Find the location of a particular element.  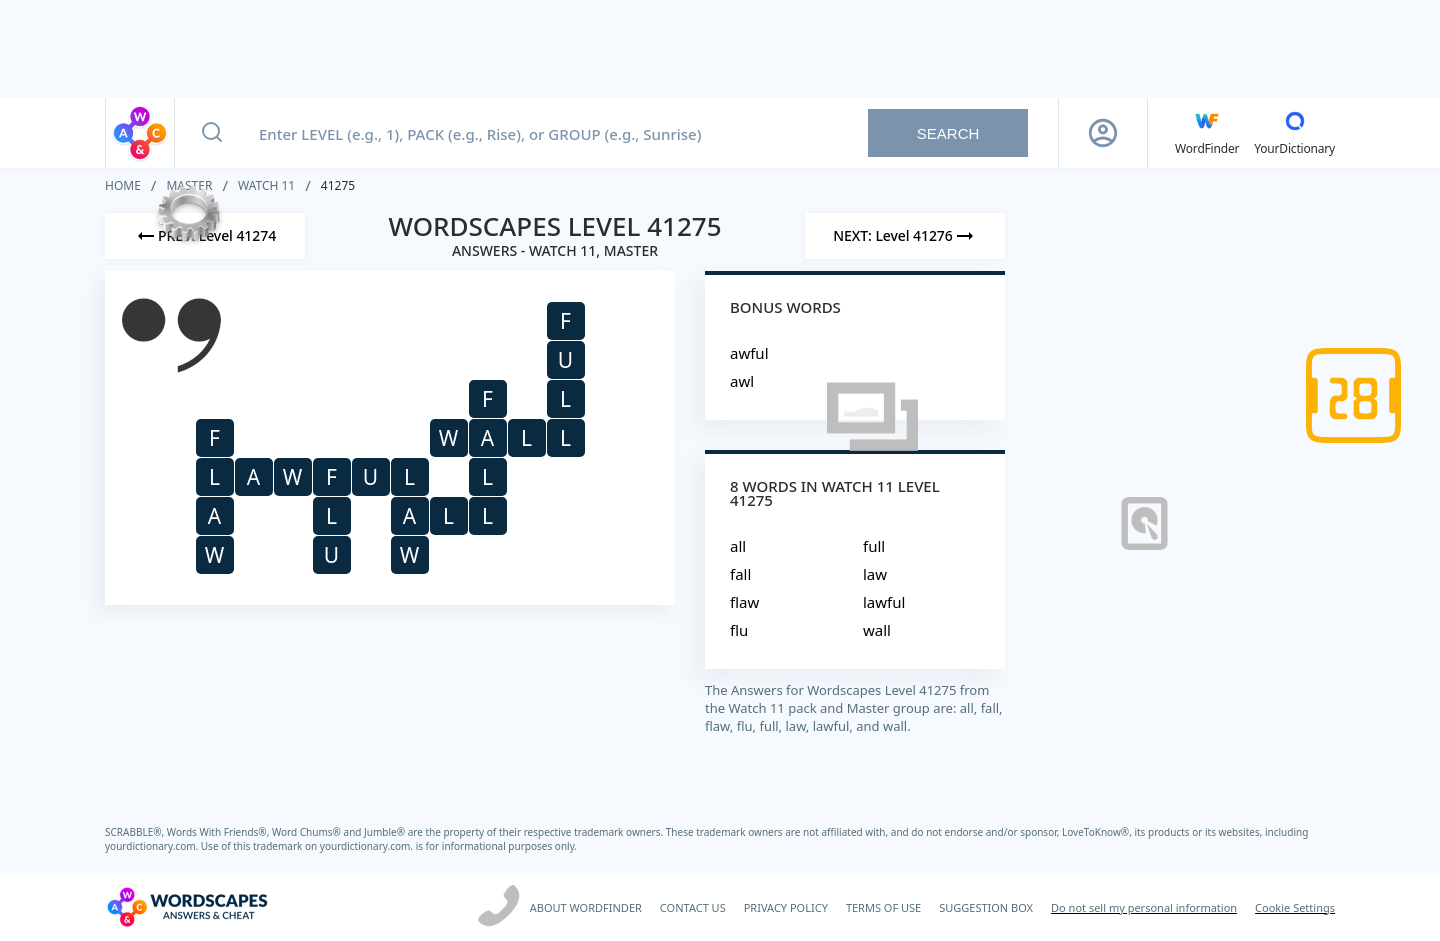

indicates a photo or image collection is located at coordinates (872, 416).